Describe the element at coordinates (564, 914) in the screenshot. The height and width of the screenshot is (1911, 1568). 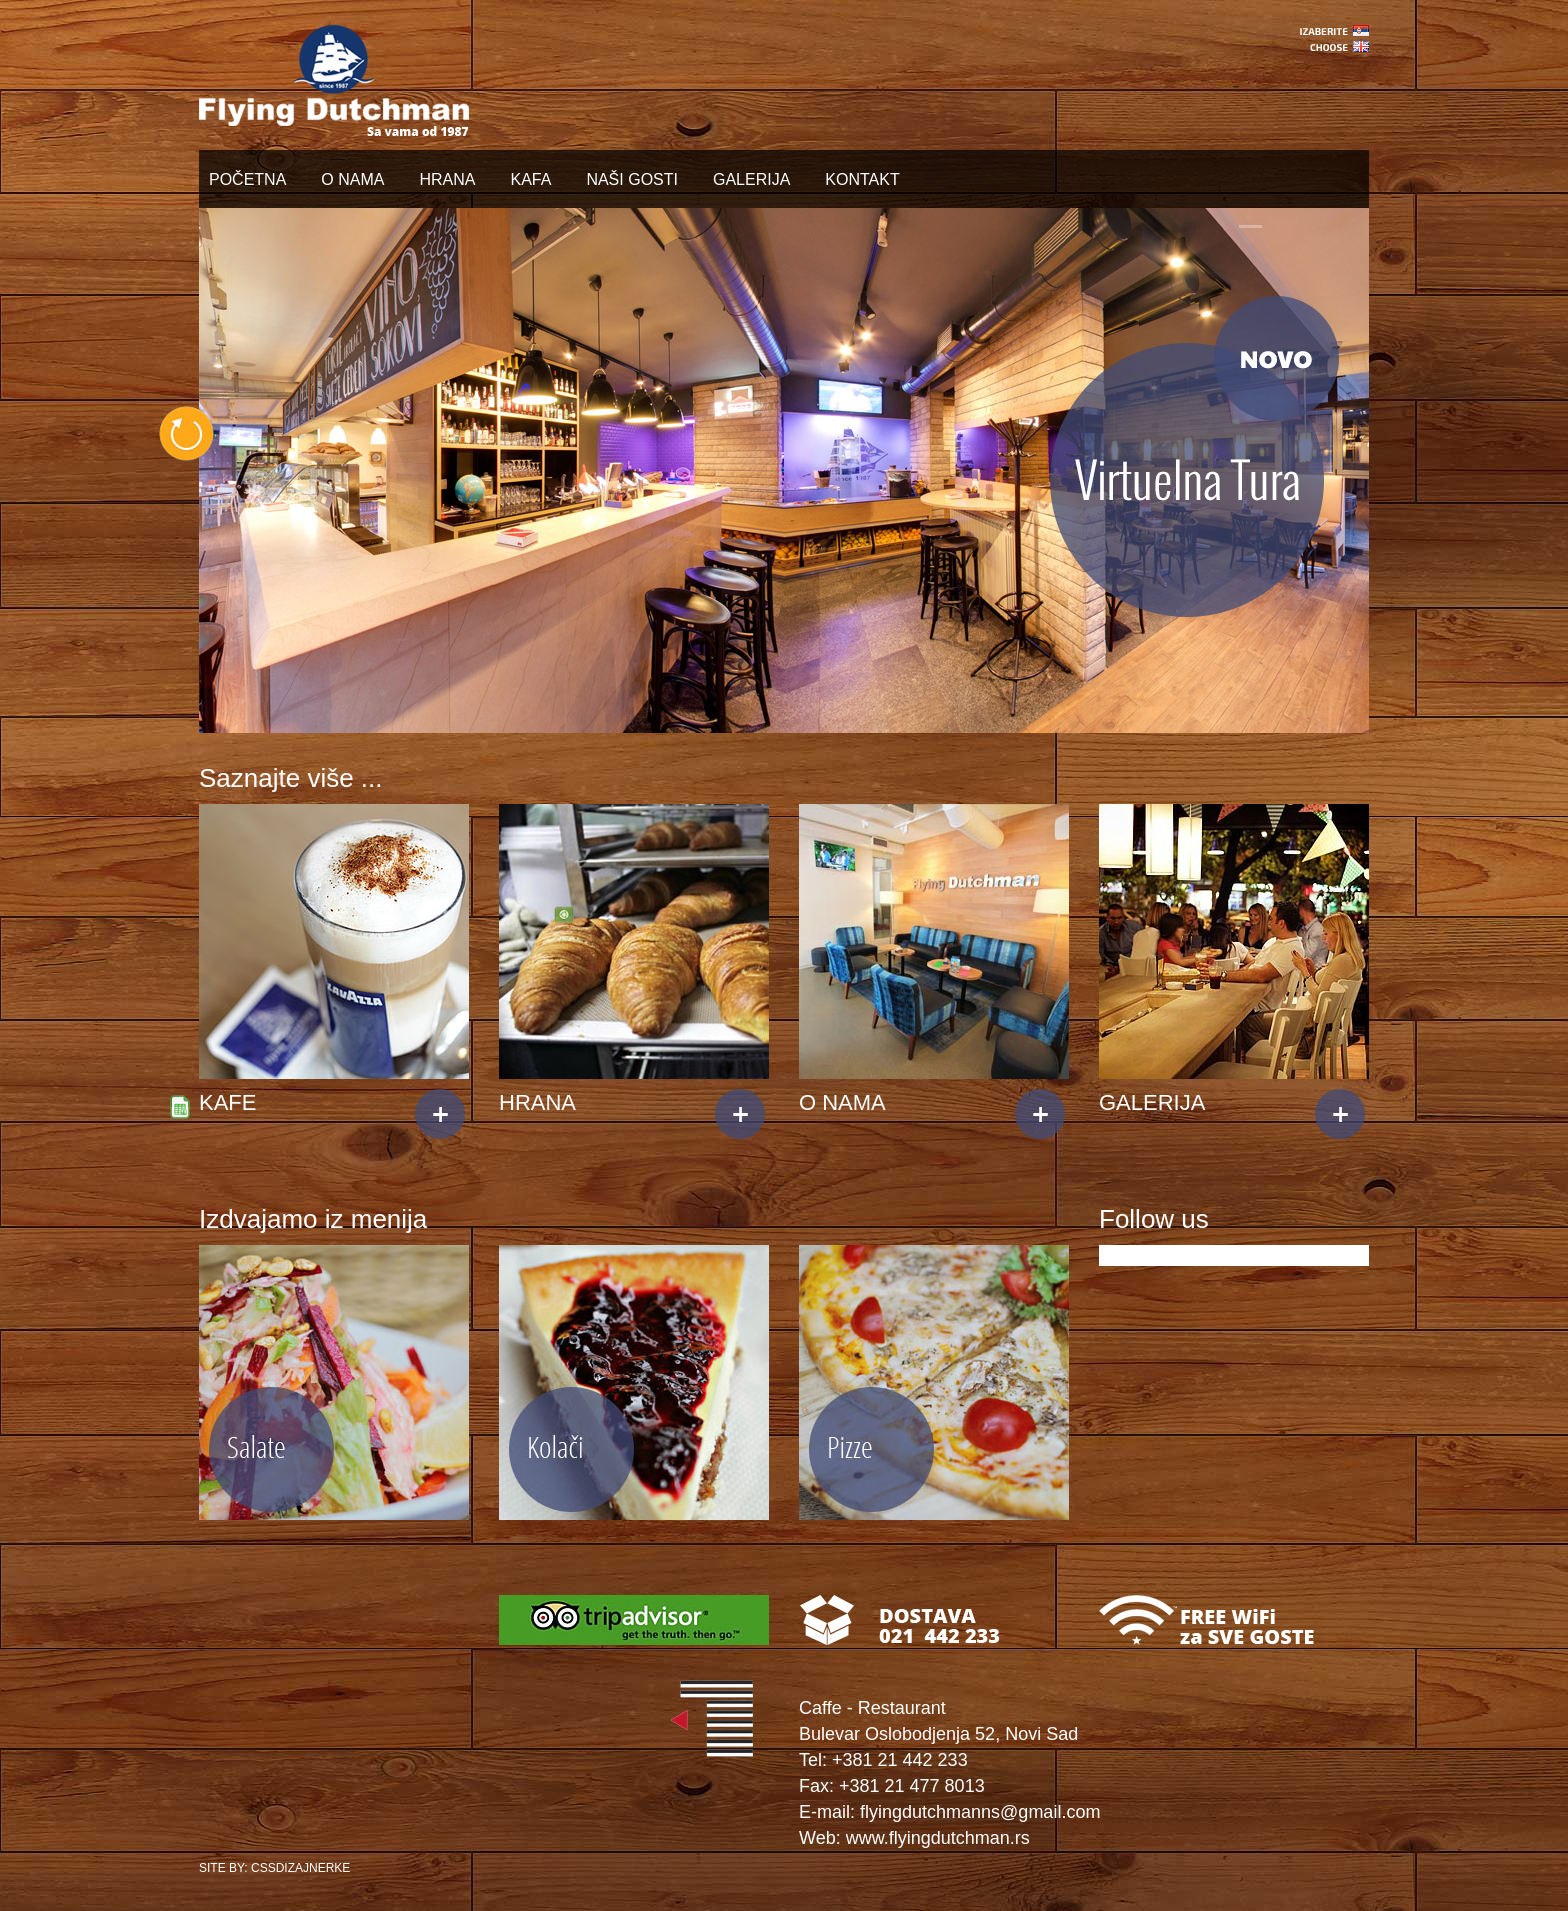
I see `navigate to desktop folder` at that location.